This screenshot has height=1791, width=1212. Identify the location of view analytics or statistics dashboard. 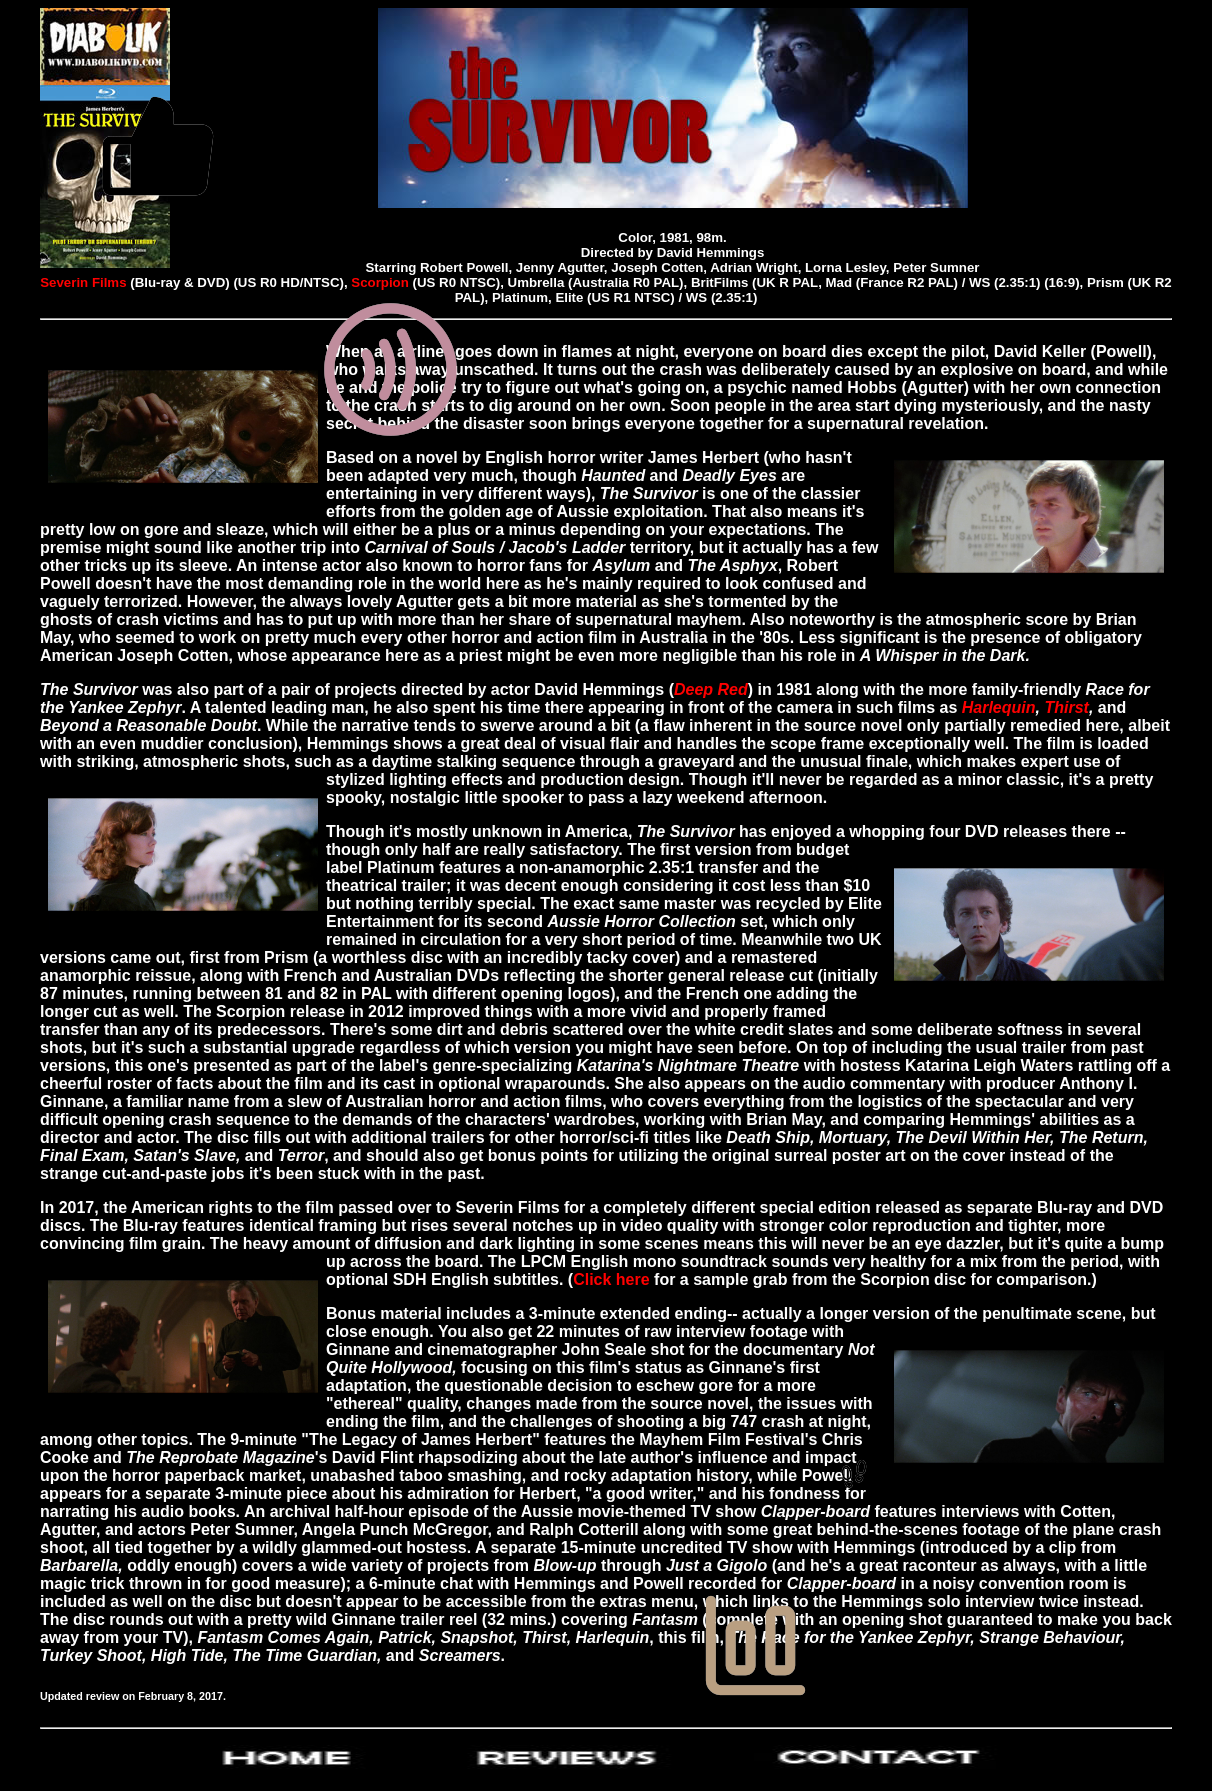
(755, 1645).